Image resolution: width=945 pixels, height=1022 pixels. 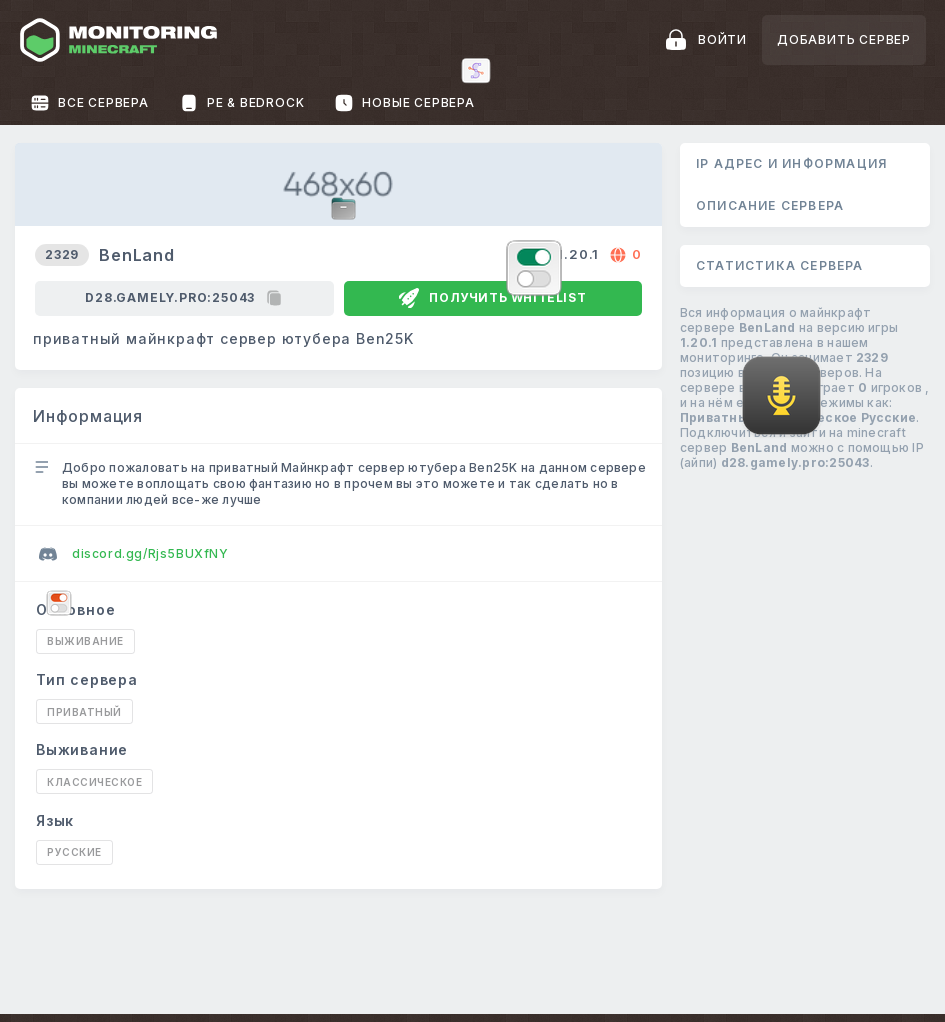 I want to click on open the file manager application, so click(x=343, y=208).